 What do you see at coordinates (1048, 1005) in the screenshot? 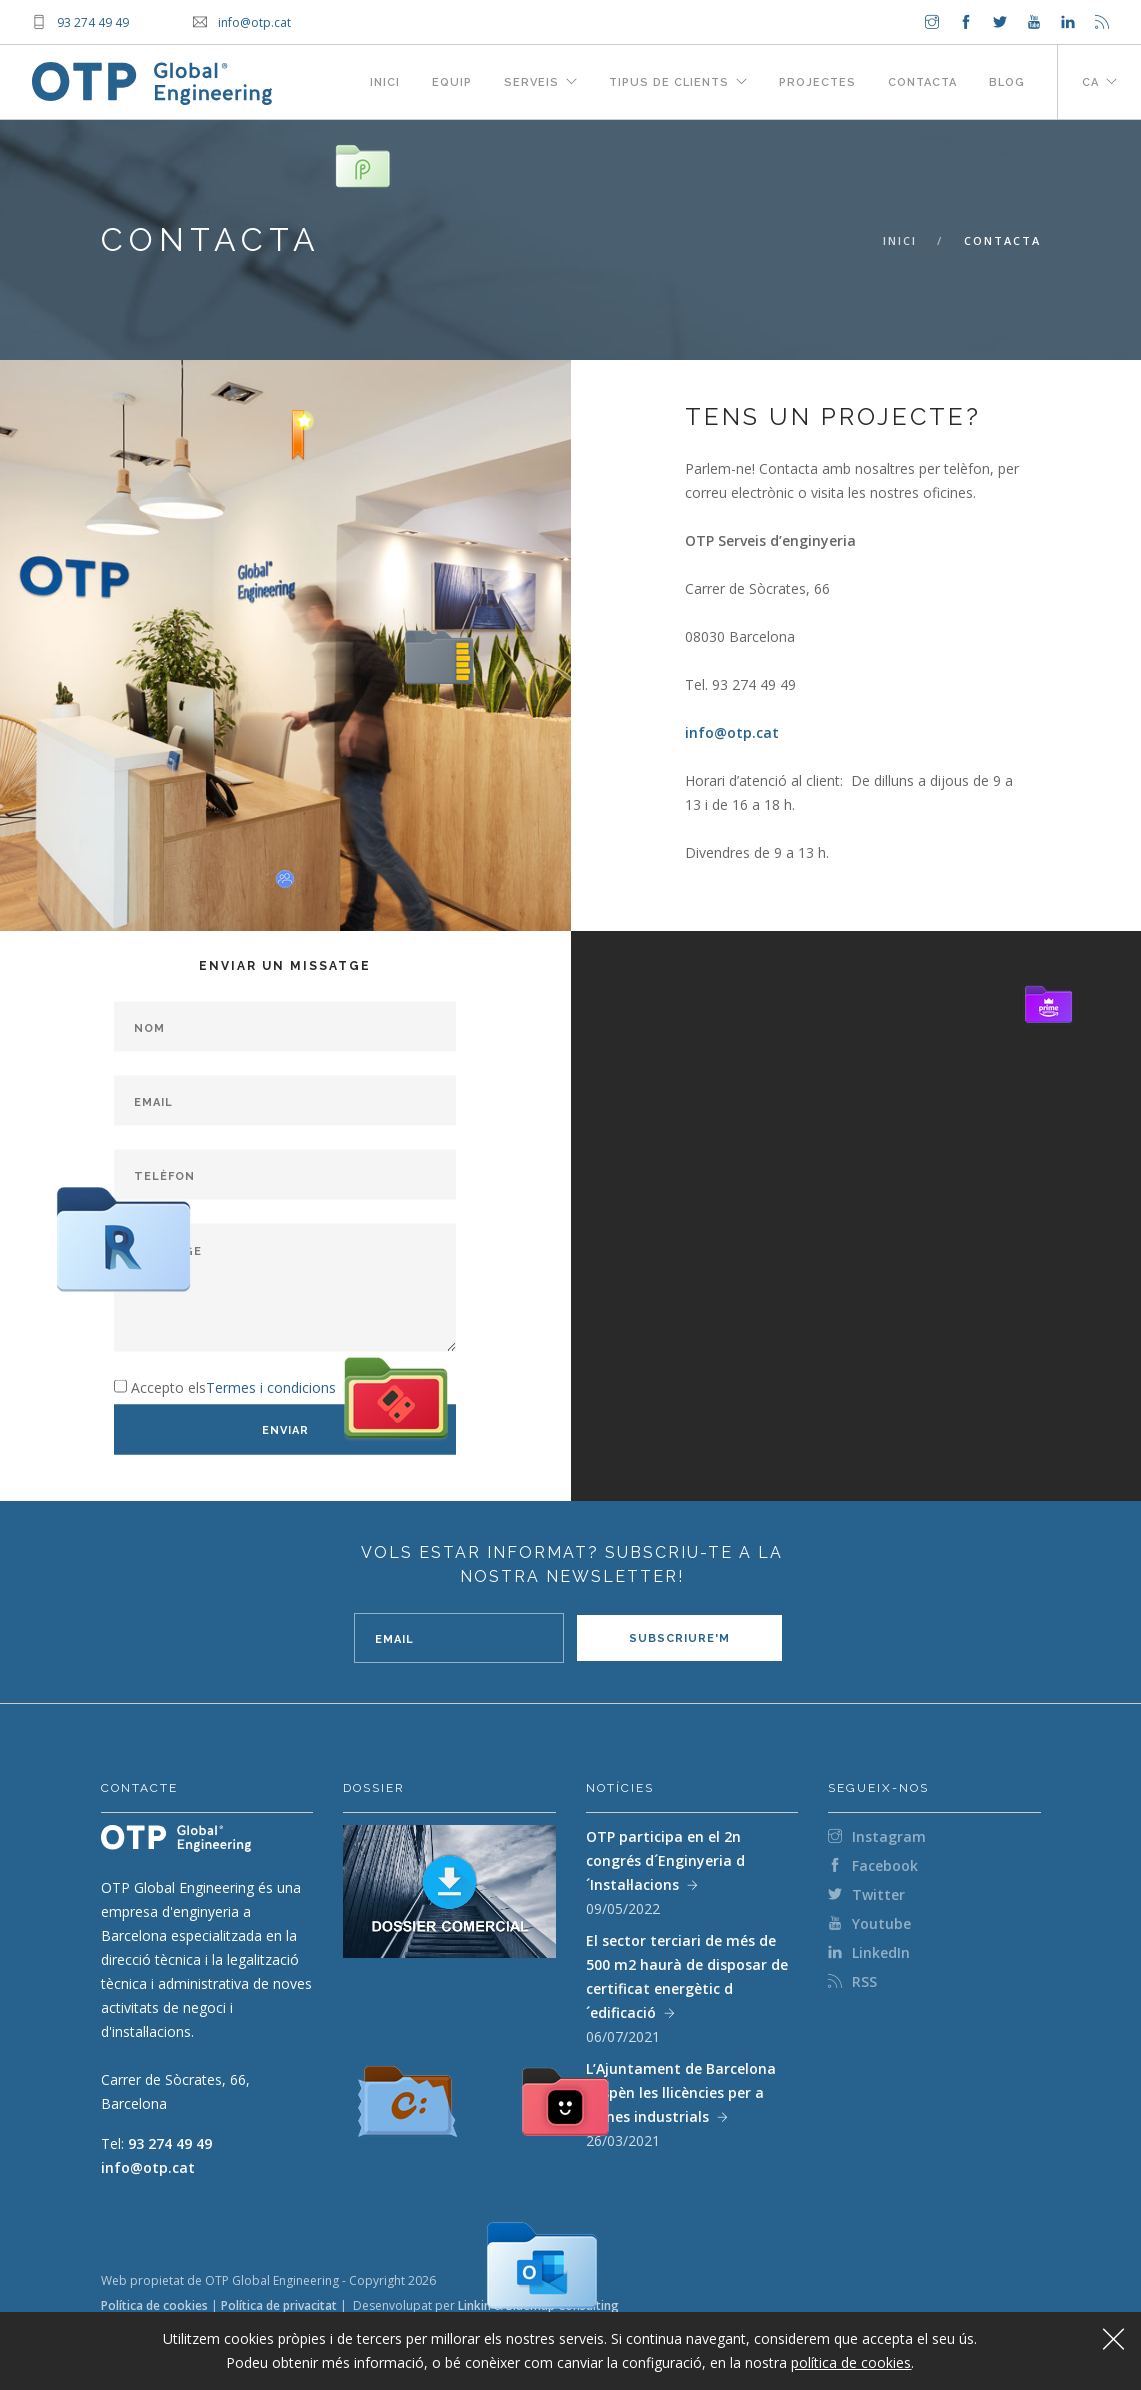
I see `open prime gaming folder` at bounding box center [1048, 1005].